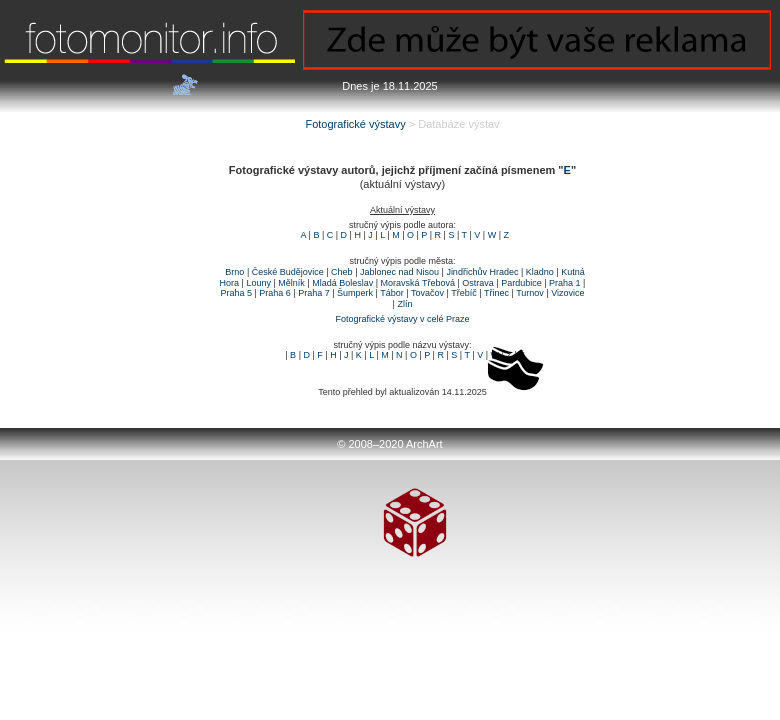 The image size is (780, 720). Describe the element at coordinates (515, 368) in the screenshot. I see `wooden clogs footwear item in a game inventory` at that location.